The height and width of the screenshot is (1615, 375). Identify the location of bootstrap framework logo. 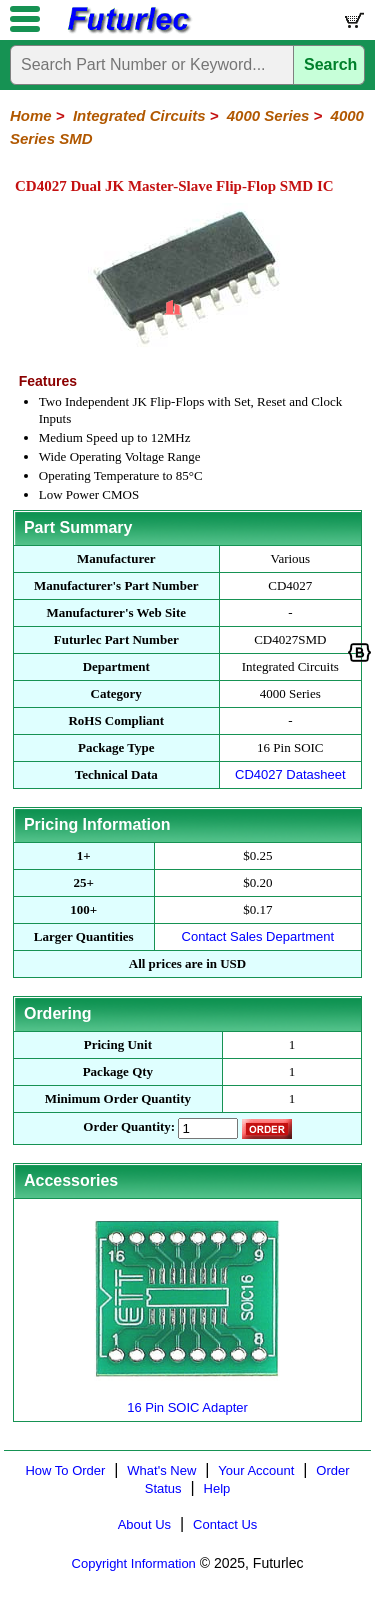
(359, 652).